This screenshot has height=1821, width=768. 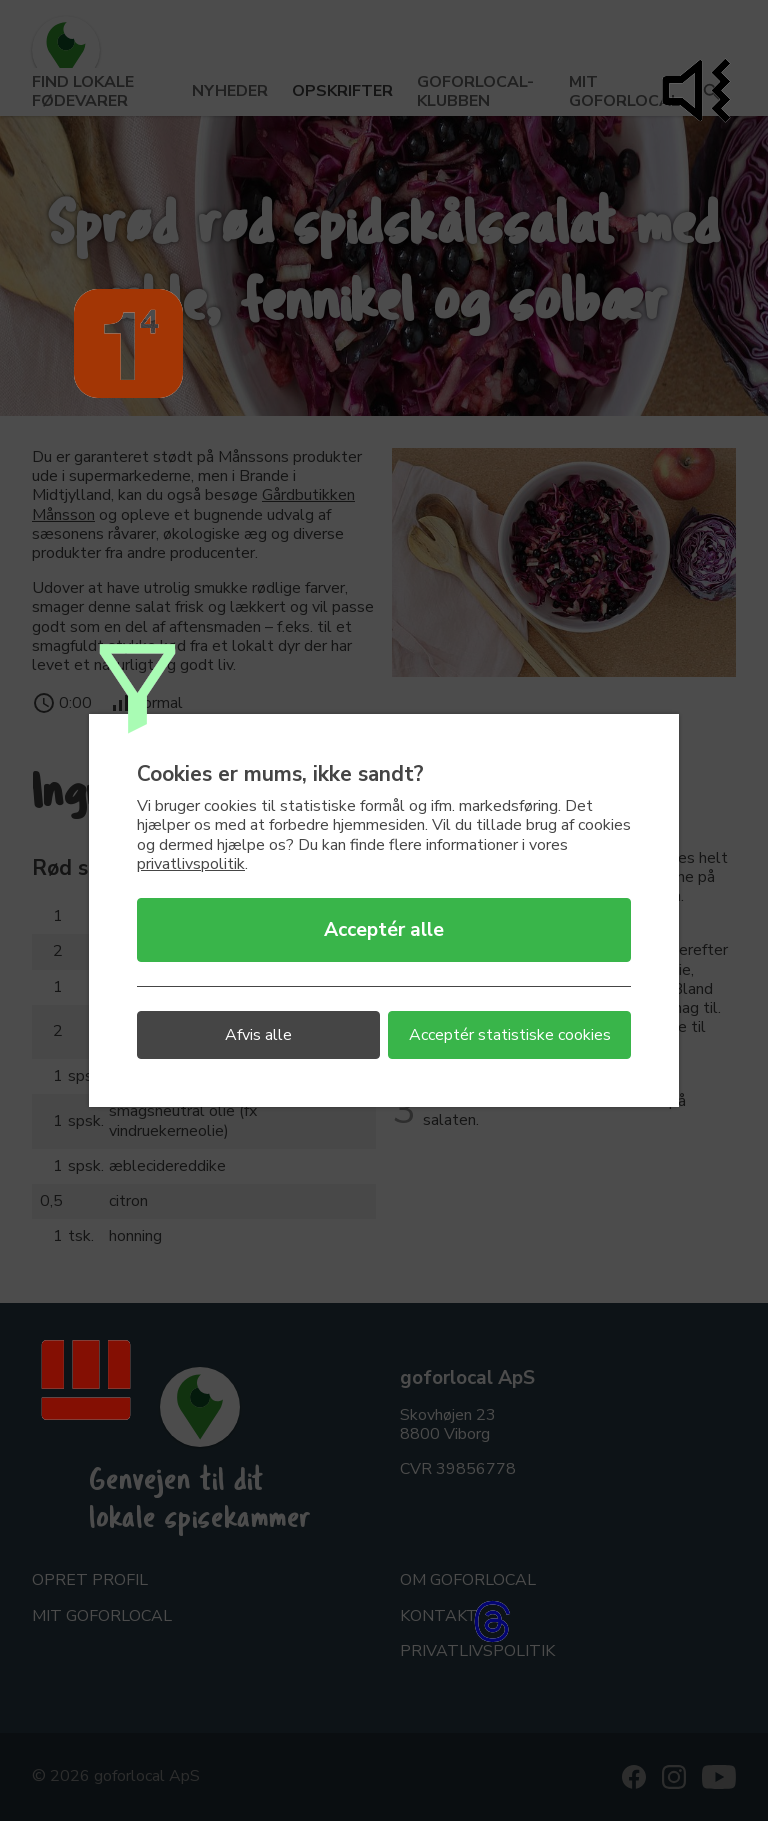 I want to click on open cloudflare 1.1.1.1 dns app, so click(x=128, y=343).